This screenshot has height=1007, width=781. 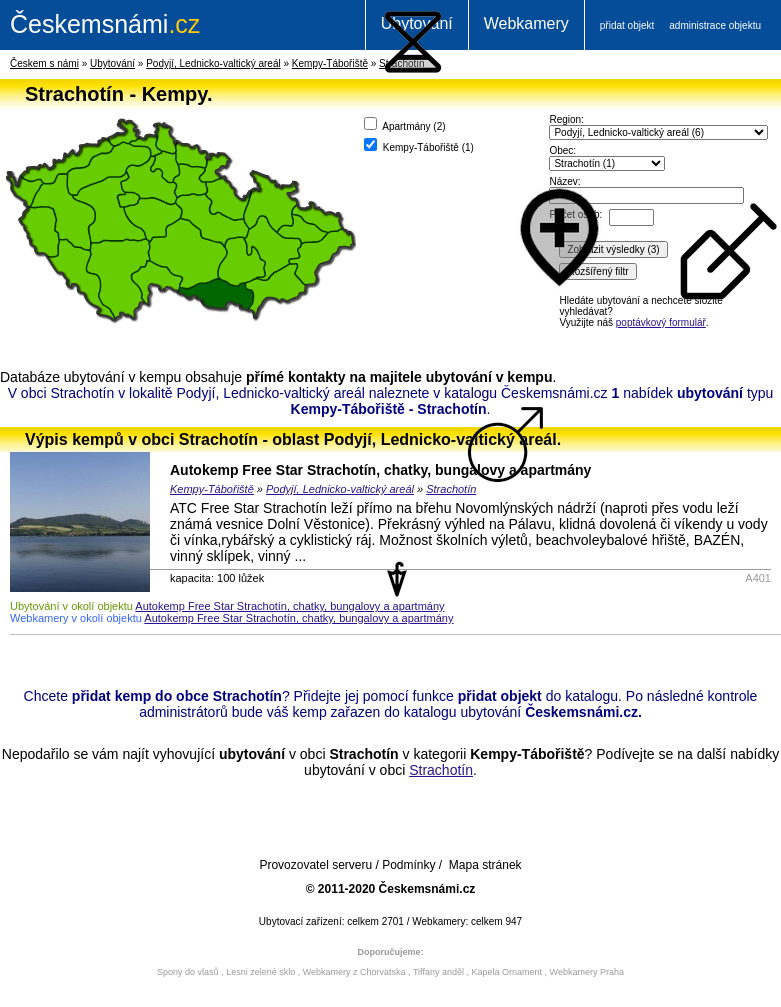 What do you see at coordinates (397, 580) in the screenshot?
I see `indicates rainy weather conditions` at bounding box center [397, 580].